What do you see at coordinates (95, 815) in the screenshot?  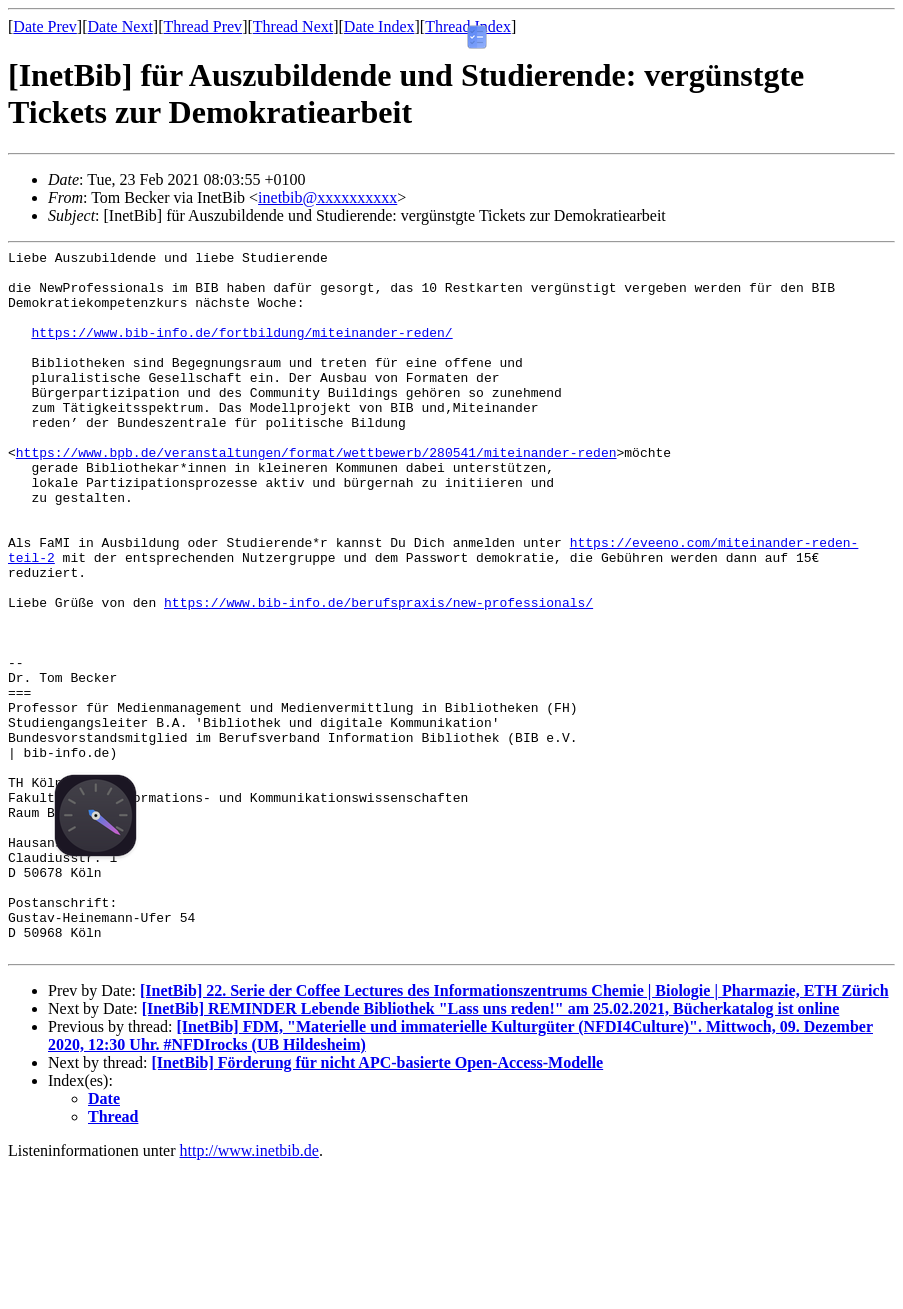 I see `open speedtest app to measure internet speed` at bounding box center [95, 815].